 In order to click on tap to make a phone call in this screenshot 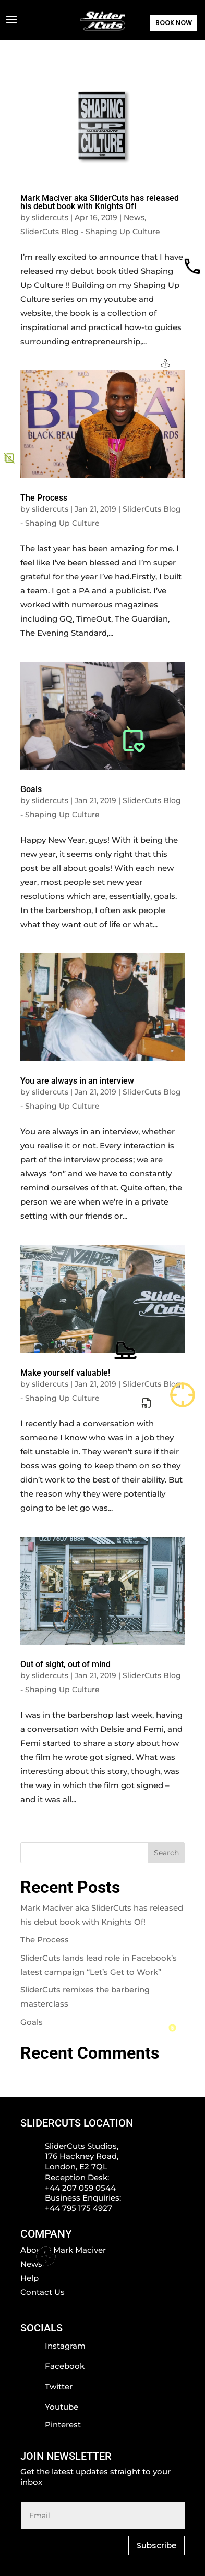, I will do `click(192, 266)`.